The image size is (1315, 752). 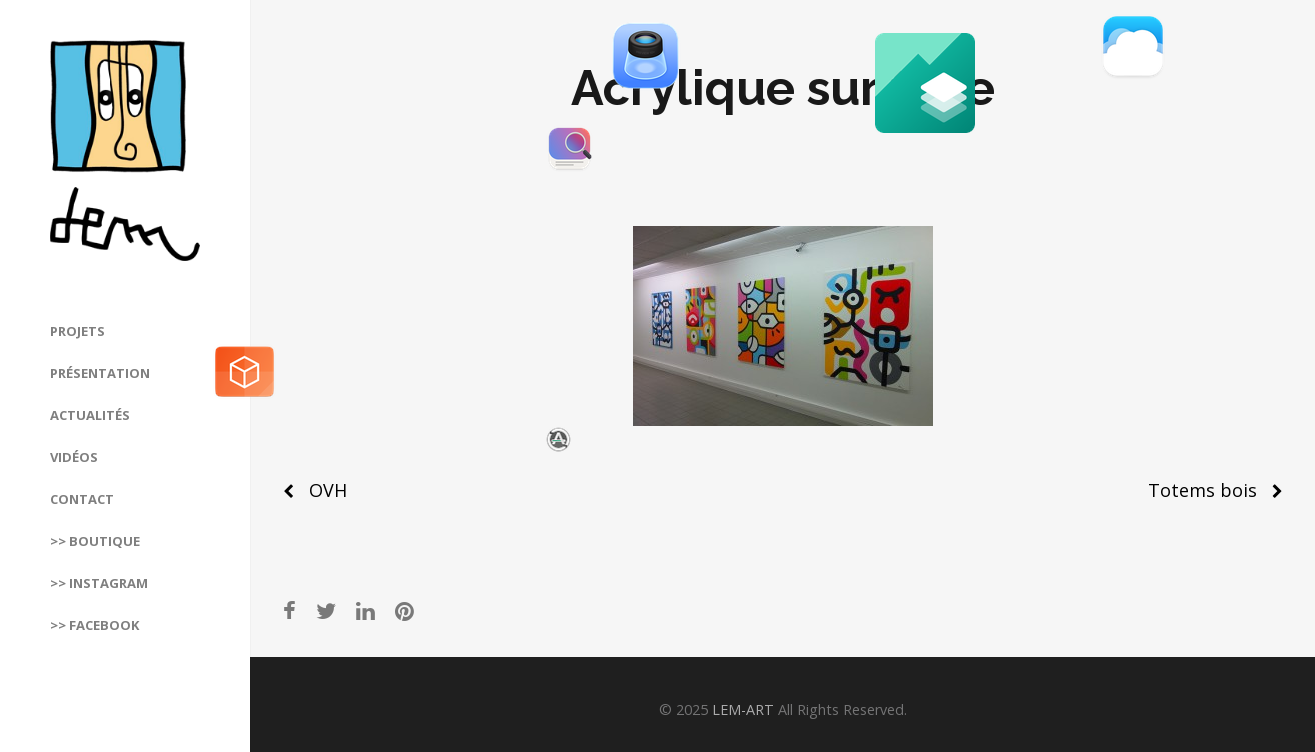 What do you see at coordinates (558, 439) in the screenshot?
I see `open the software update manager` at bounding box center [558, 439].